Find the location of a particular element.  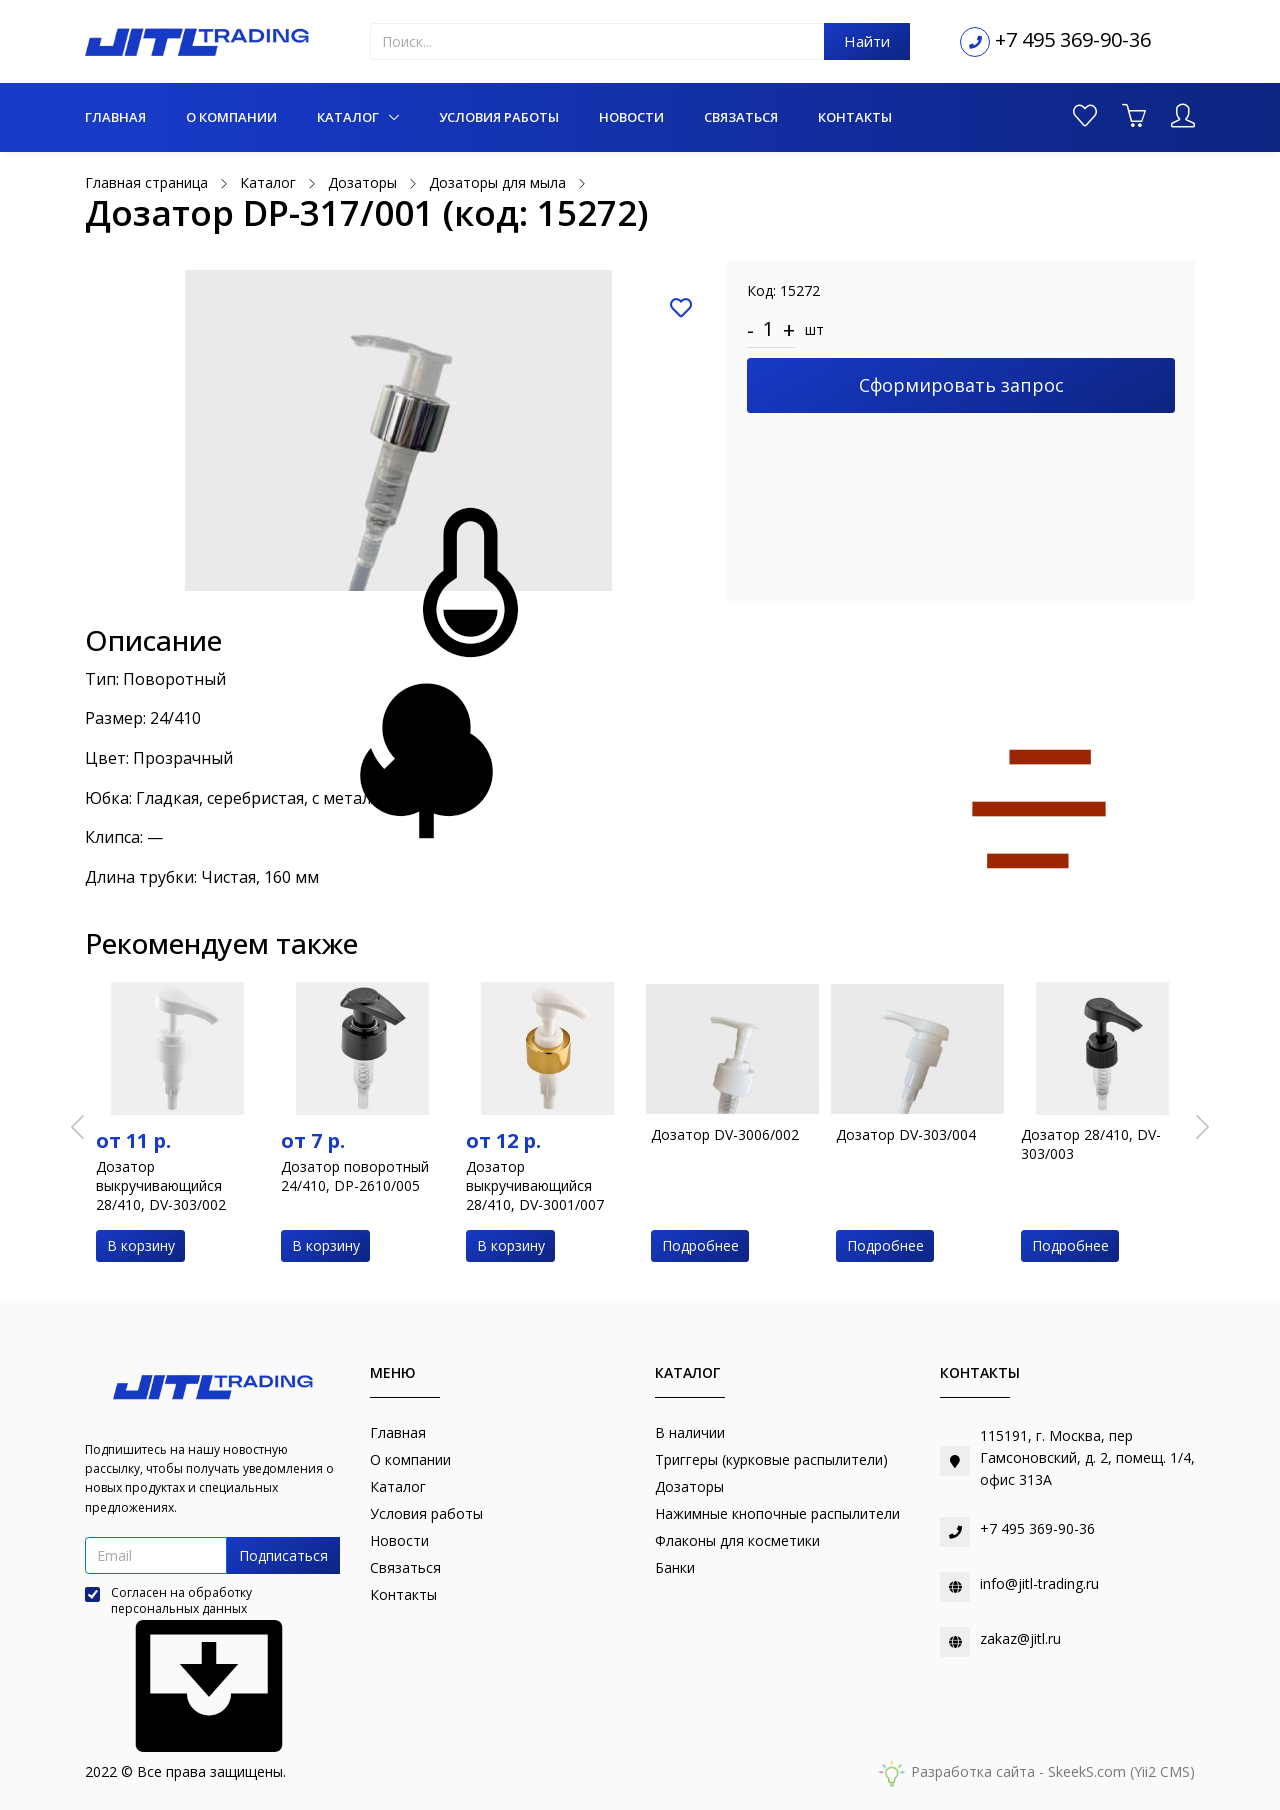

indicates cold or low temperature is located at coordinates (470, 582).